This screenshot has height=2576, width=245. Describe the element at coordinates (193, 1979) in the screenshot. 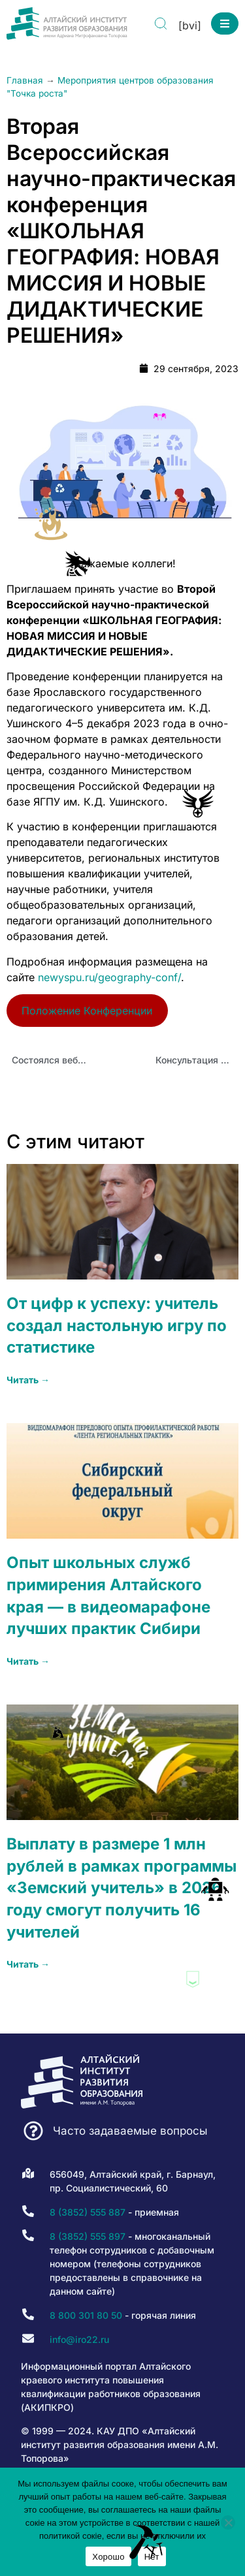

I see `indicates rank 1 or lowest tier status` at that location.